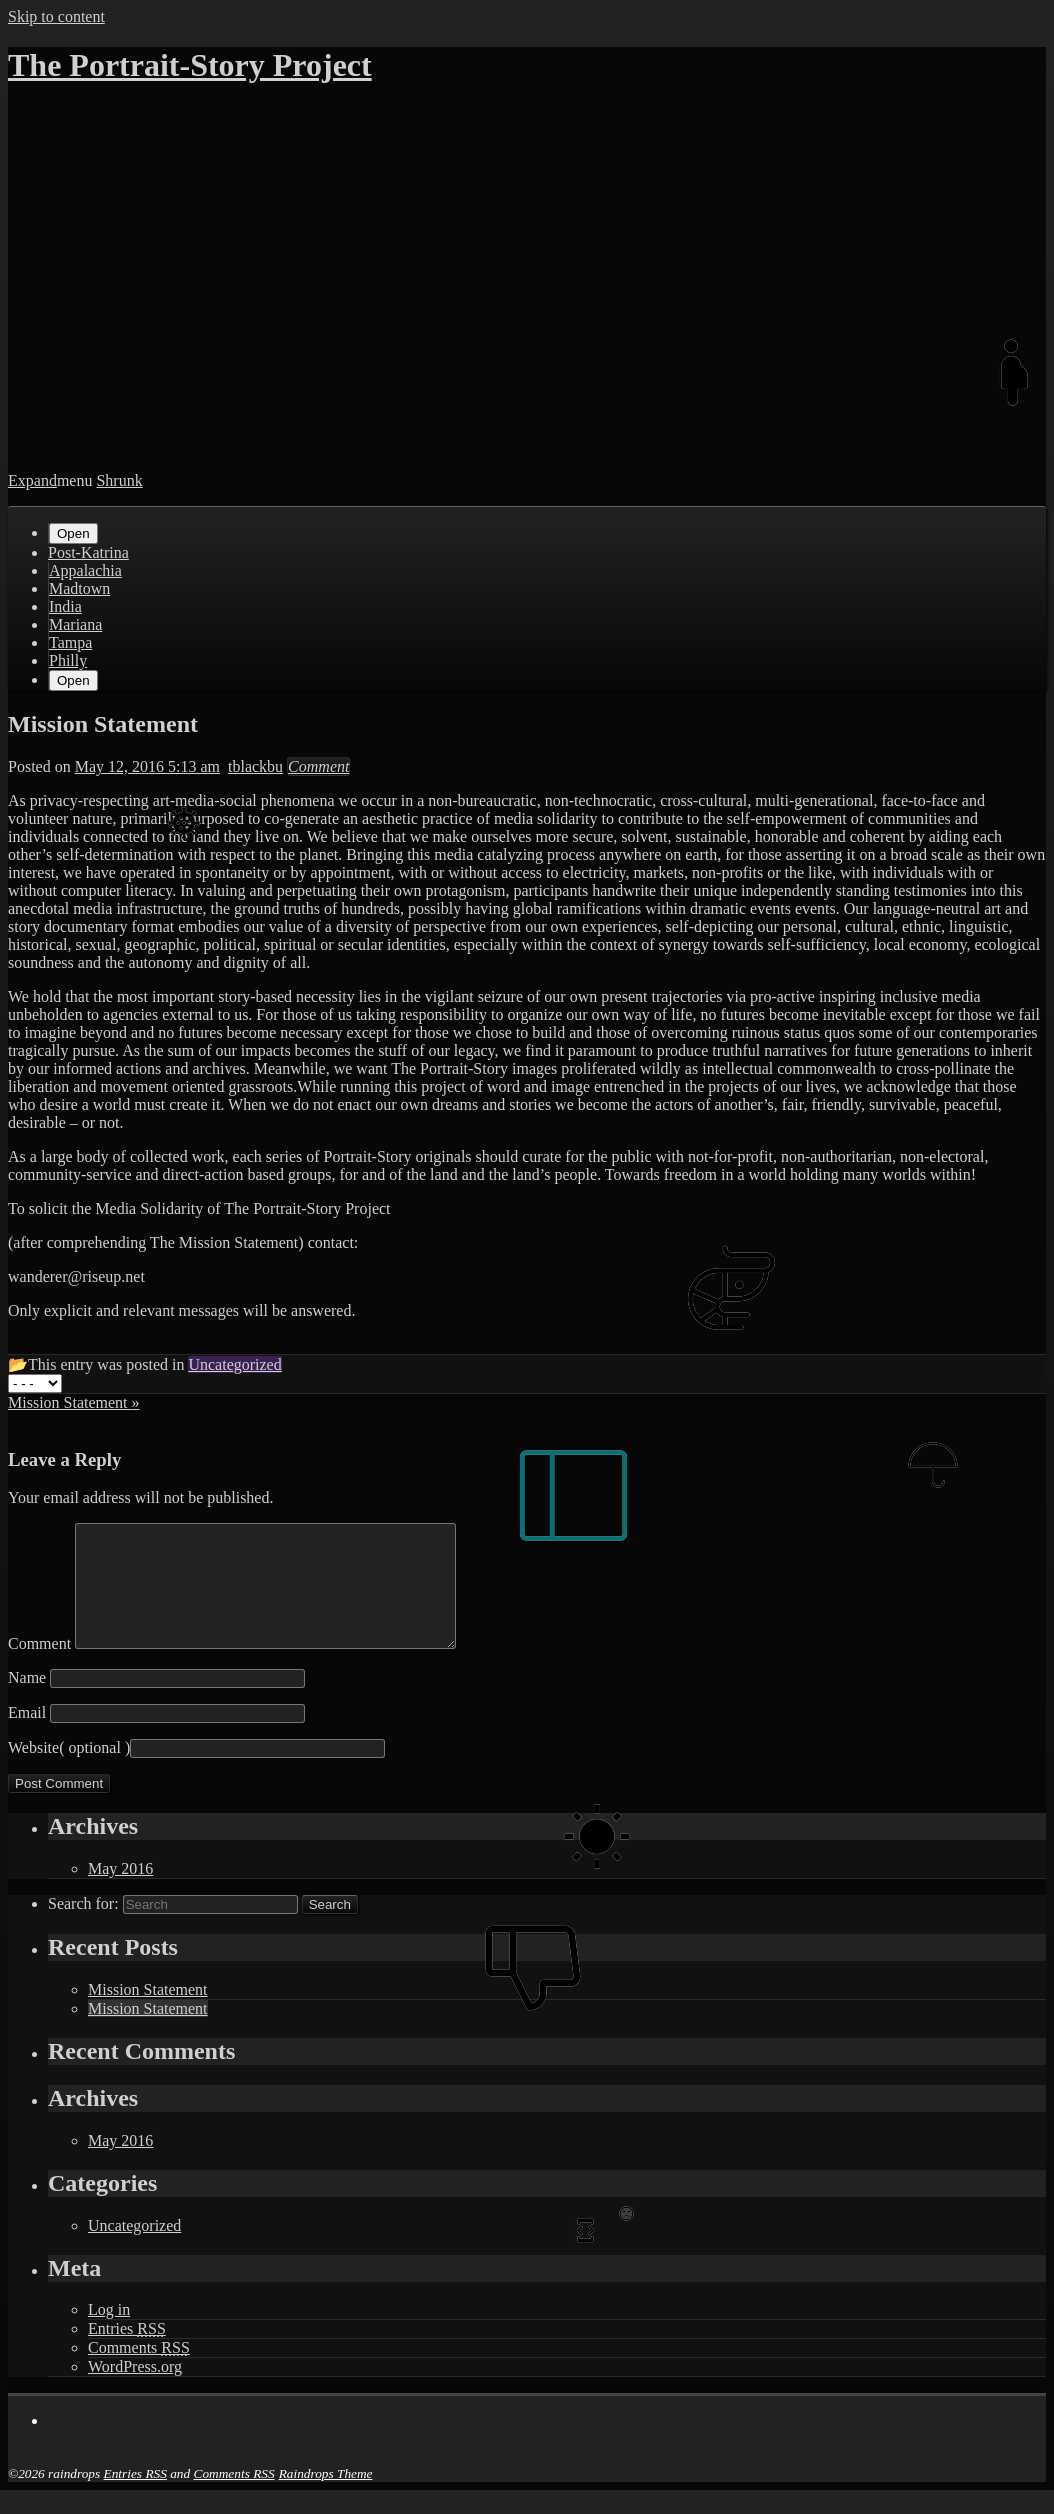 The image size is (1054, 2514). Describe the element at coordinates (585, 2230) in the screenshot. I see `access developer mode settings` at that location.